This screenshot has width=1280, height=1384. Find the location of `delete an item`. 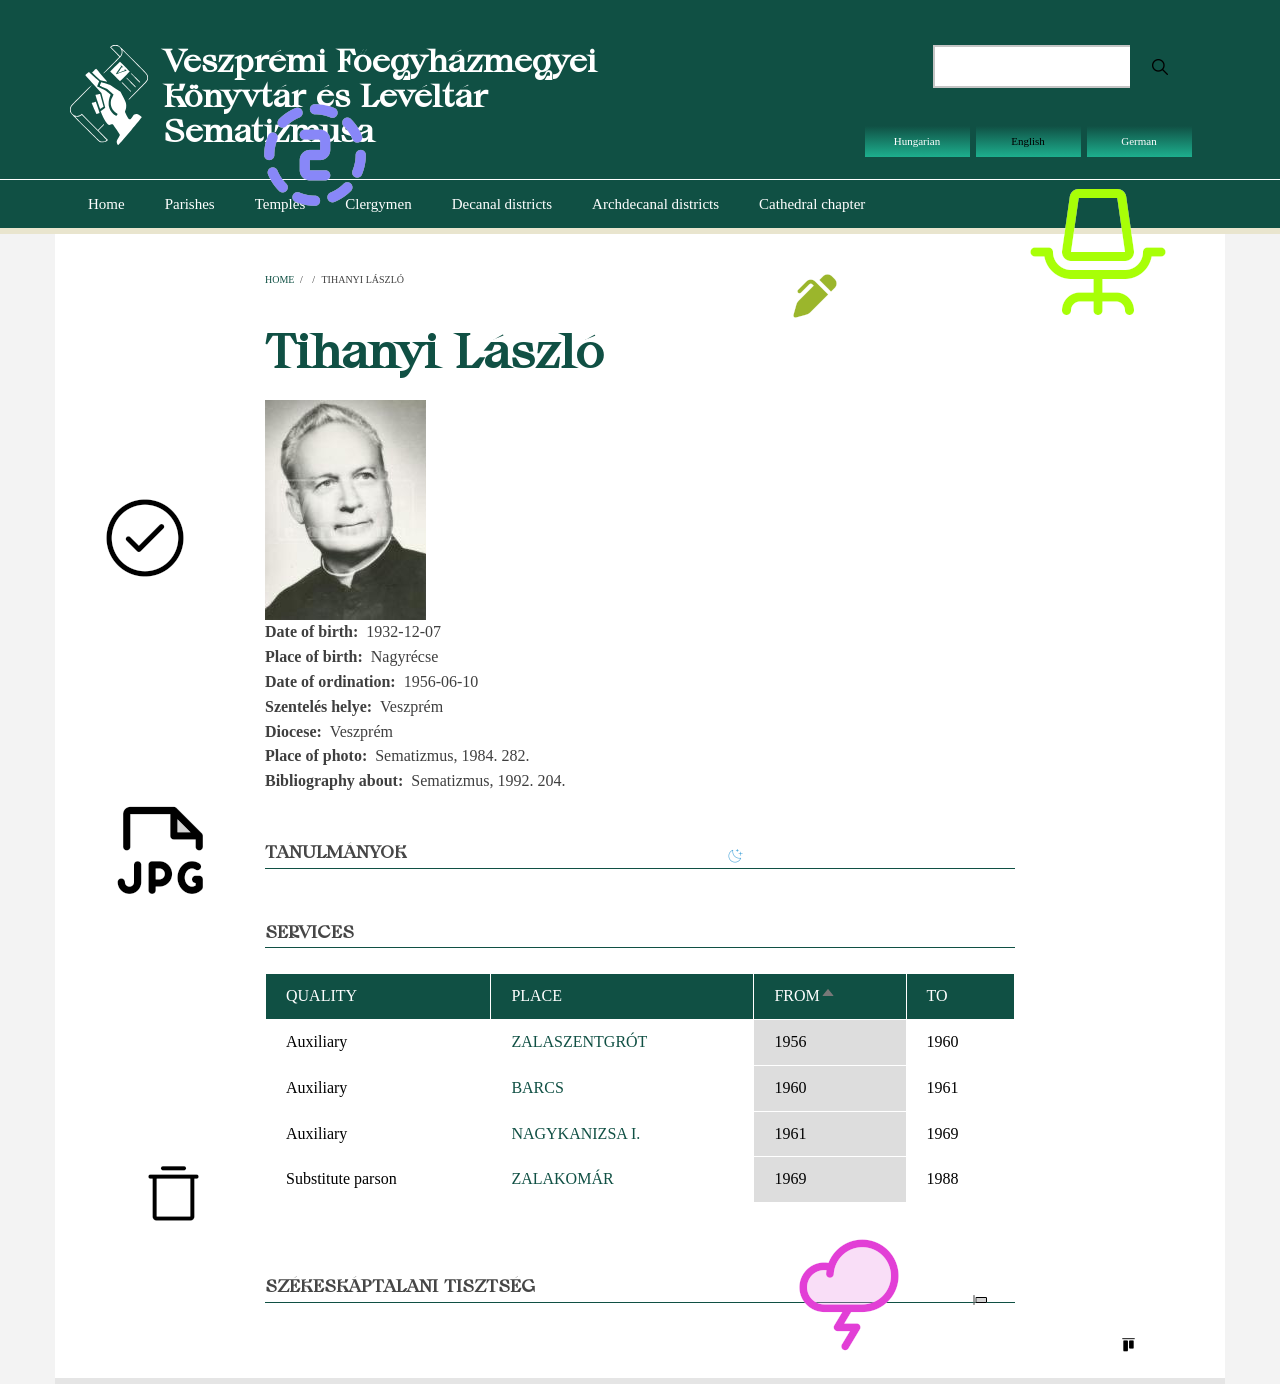

delete an item is located at coordinates (173, 1195).